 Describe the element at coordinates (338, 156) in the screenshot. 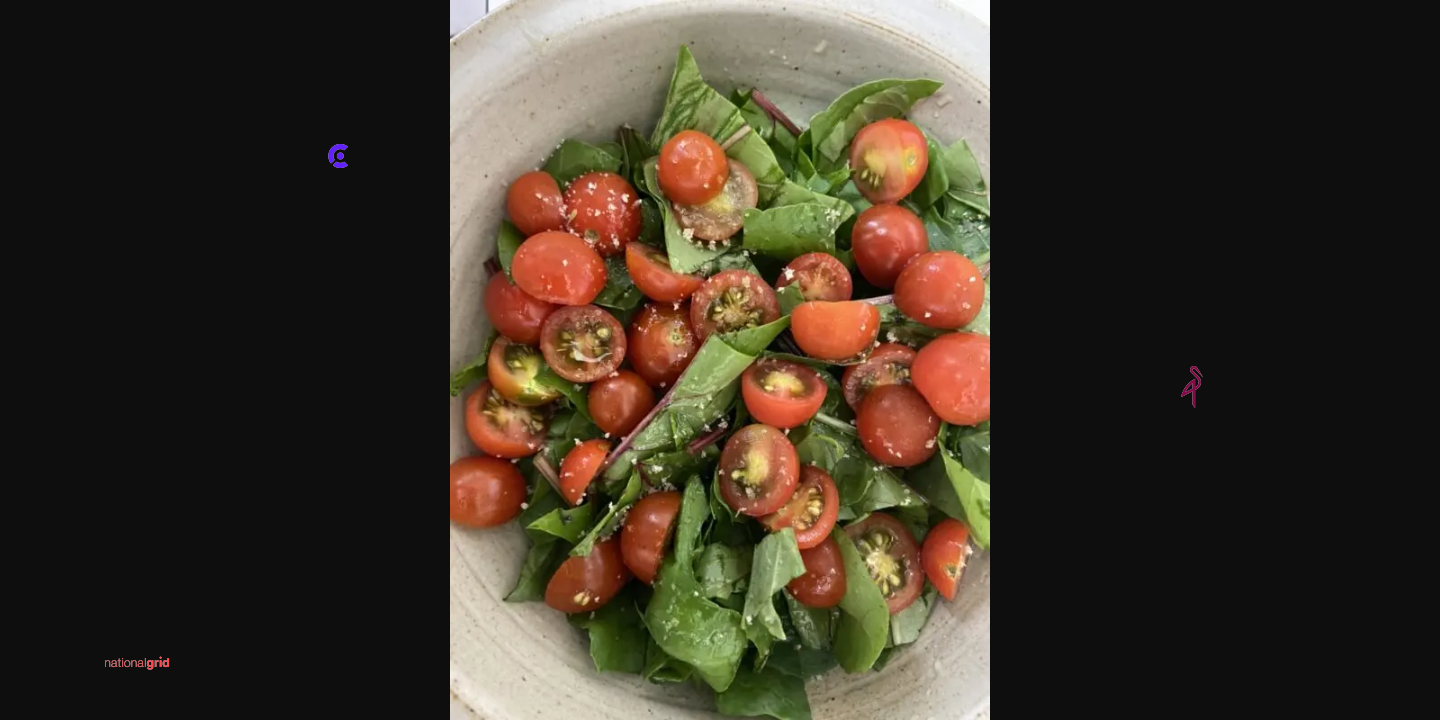

I see `clerk authentication service logo` at that location.